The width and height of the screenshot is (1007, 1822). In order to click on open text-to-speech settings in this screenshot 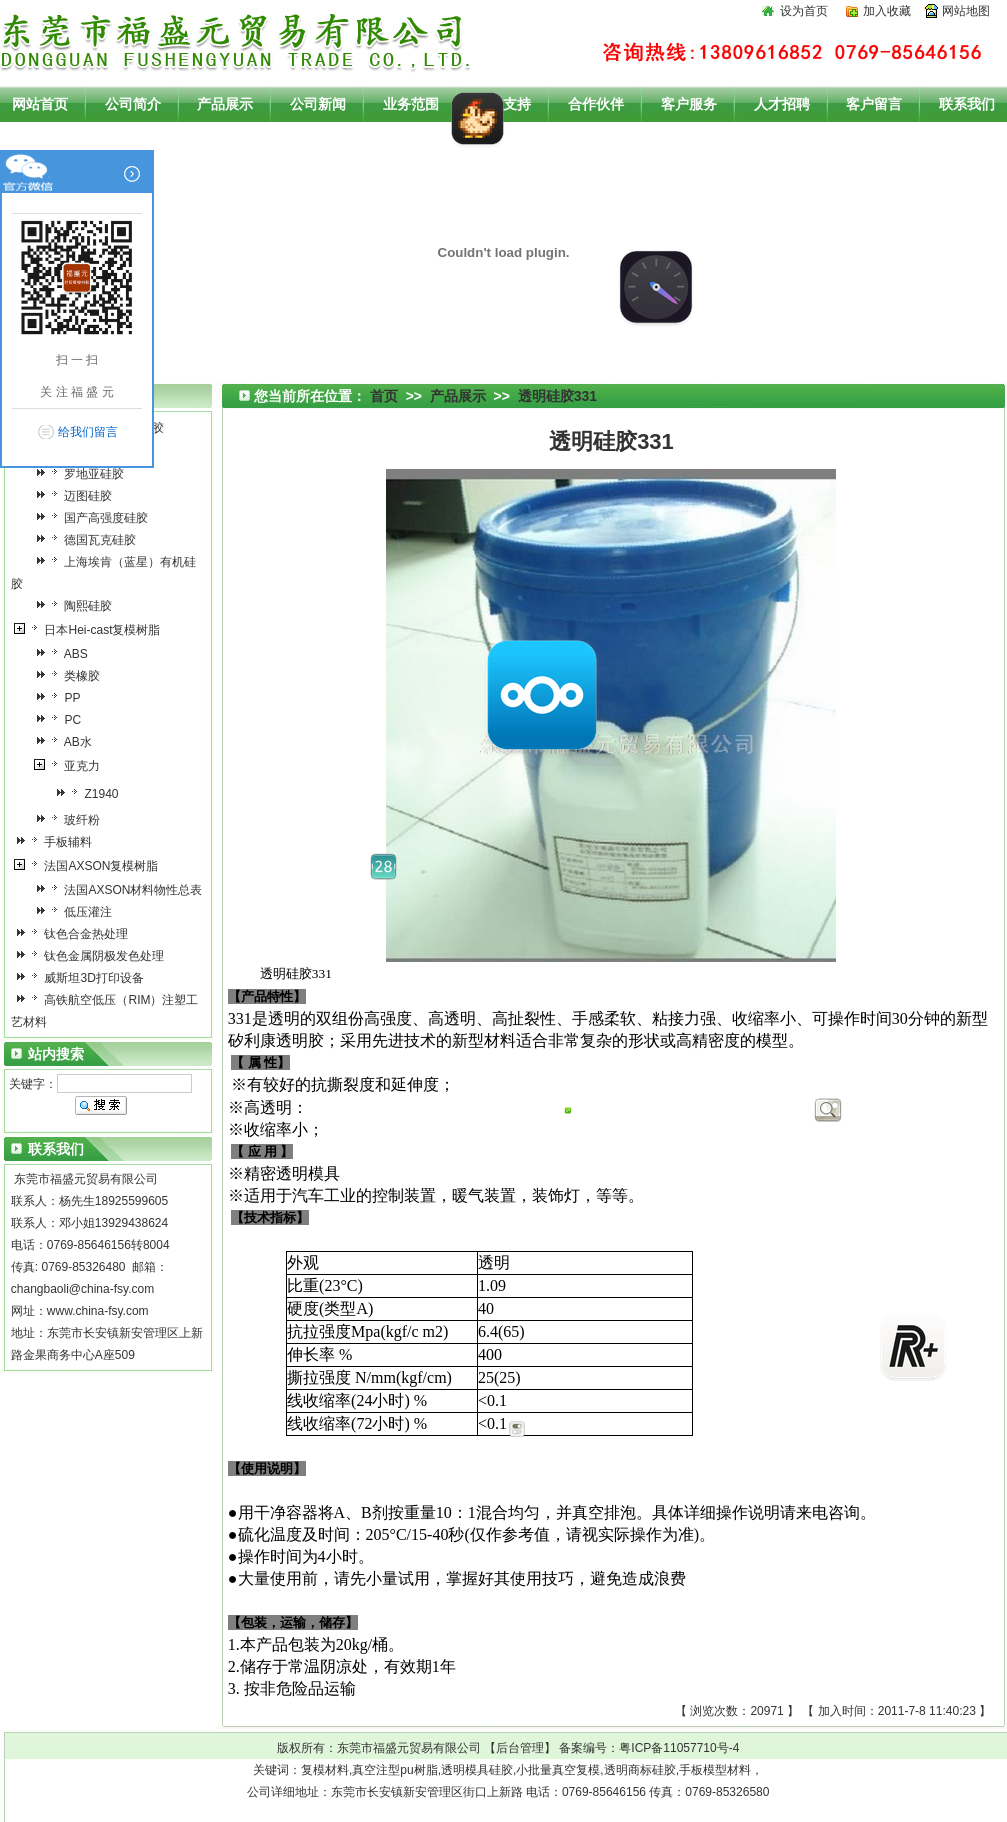, I will do `click(525, 1053)`.